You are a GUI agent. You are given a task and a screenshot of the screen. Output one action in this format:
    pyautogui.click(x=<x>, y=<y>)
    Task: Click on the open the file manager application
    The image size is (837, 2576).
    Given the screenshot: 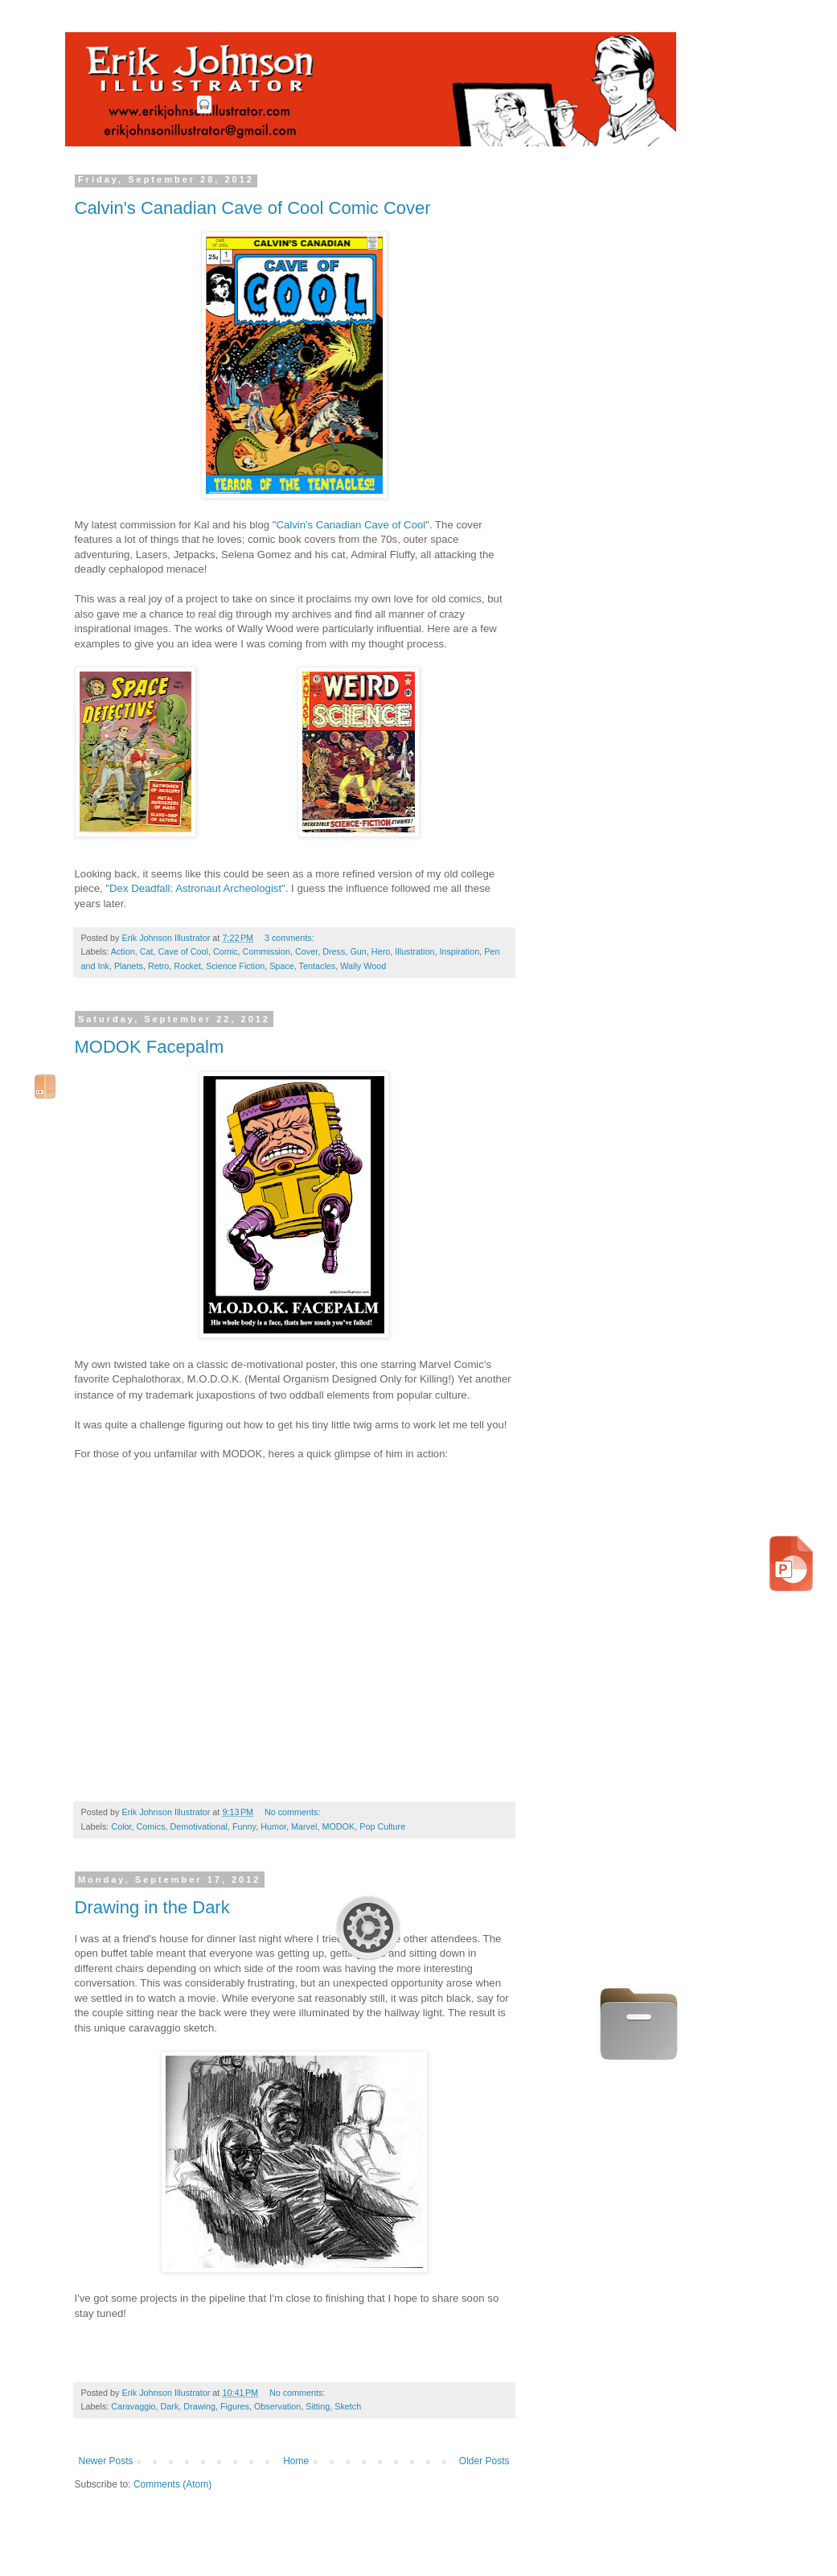 What is the action you would take?
    pyautogui.click(x=638, y=2023)
    